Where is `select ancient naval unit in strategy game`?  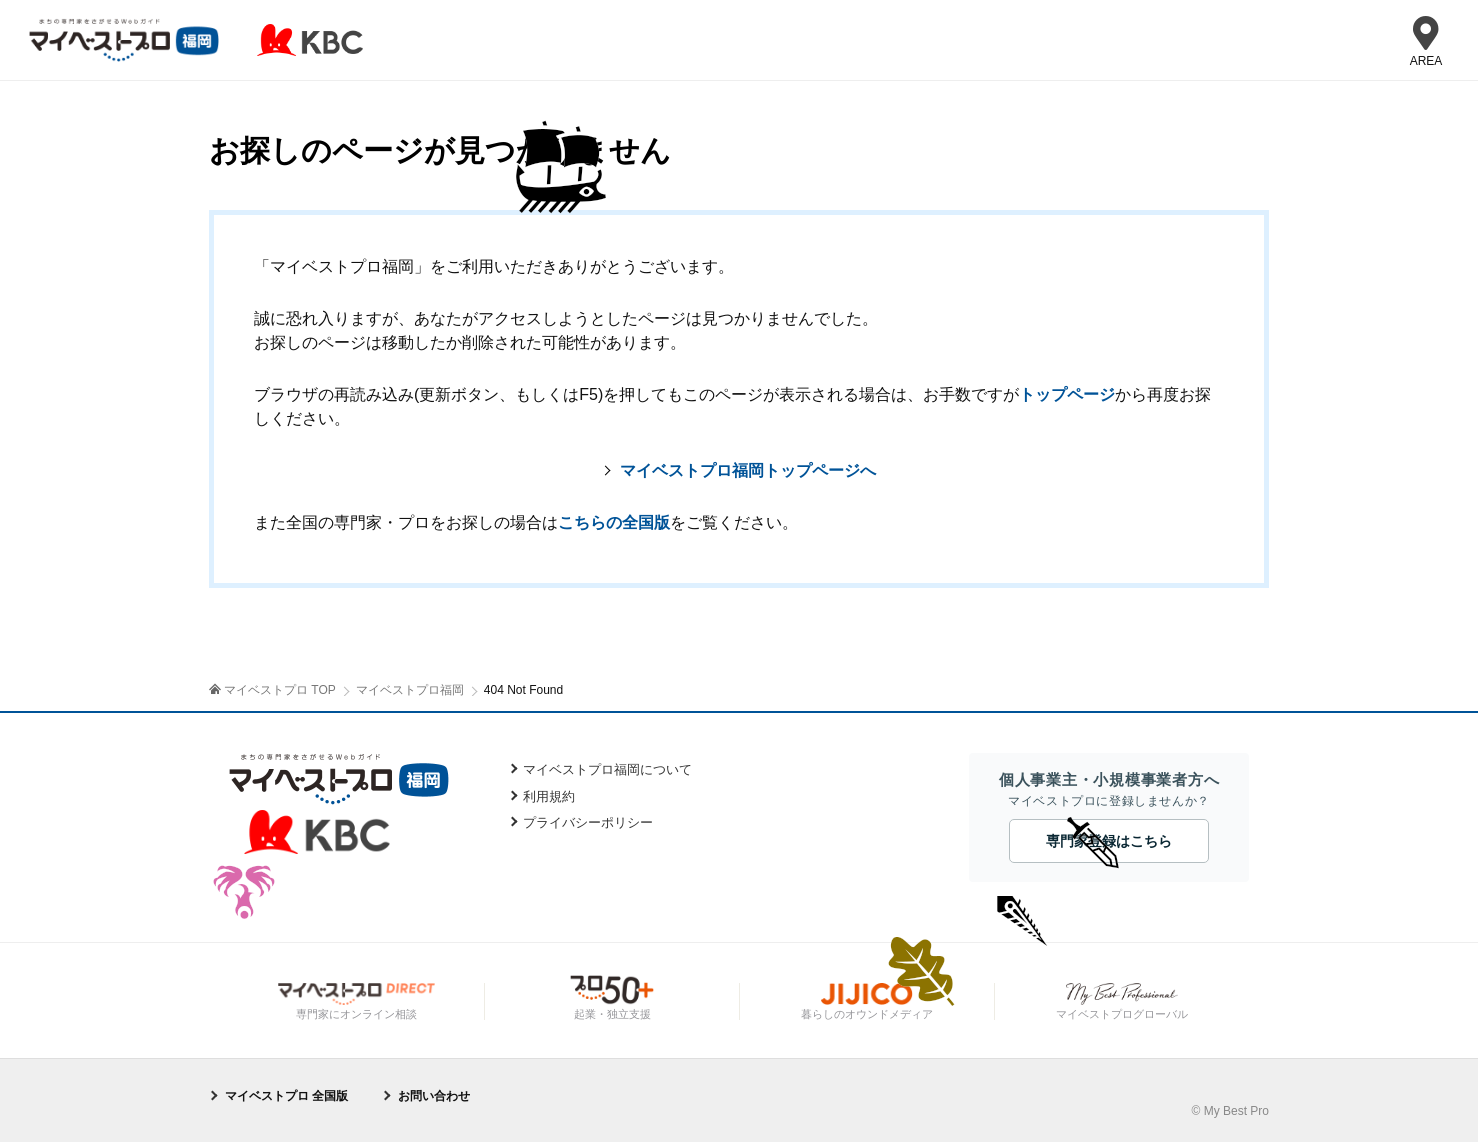
select ancient naval unit in strategy game is located at coordinates (561, 167).